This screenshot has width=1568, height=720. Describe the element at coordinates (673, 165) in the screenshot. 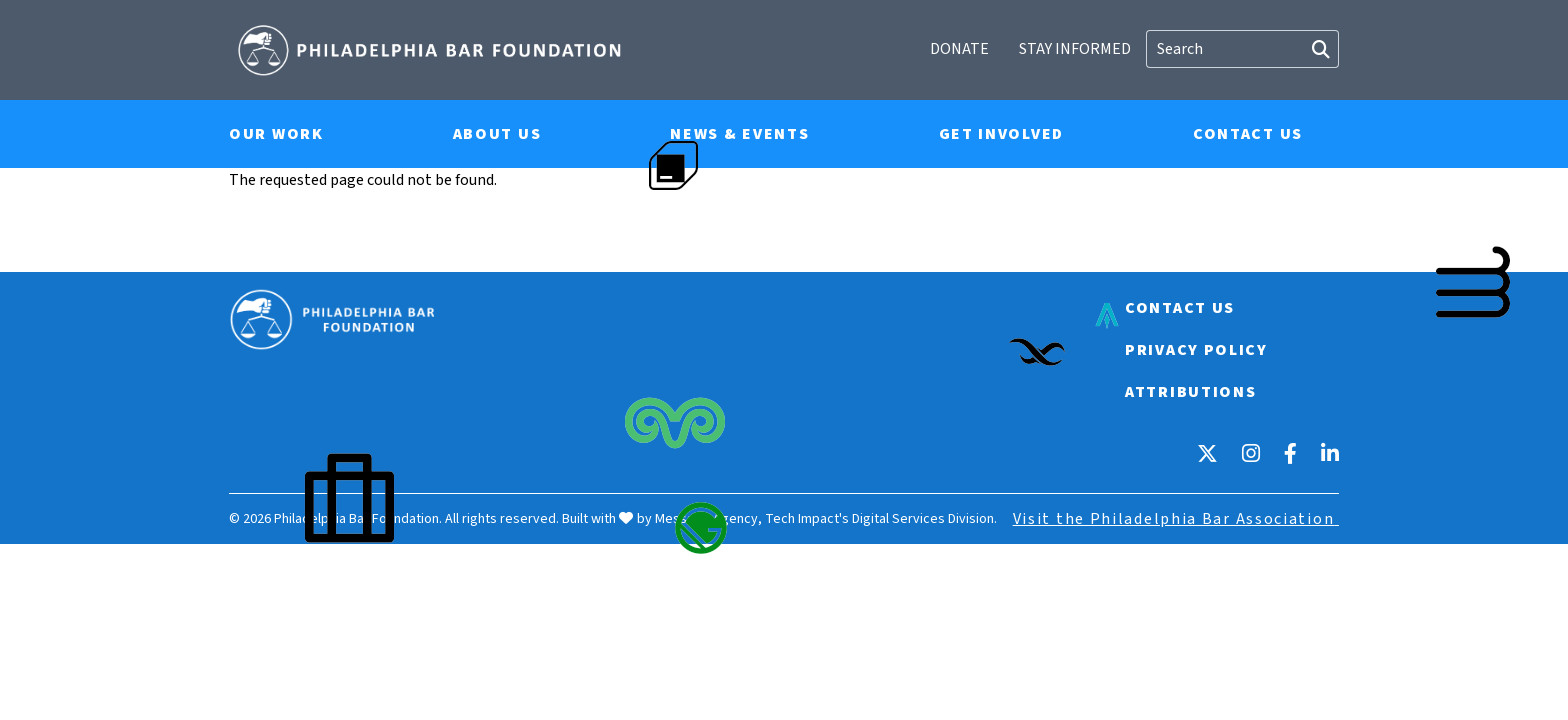

I see `jetbrains company logo` at that location.